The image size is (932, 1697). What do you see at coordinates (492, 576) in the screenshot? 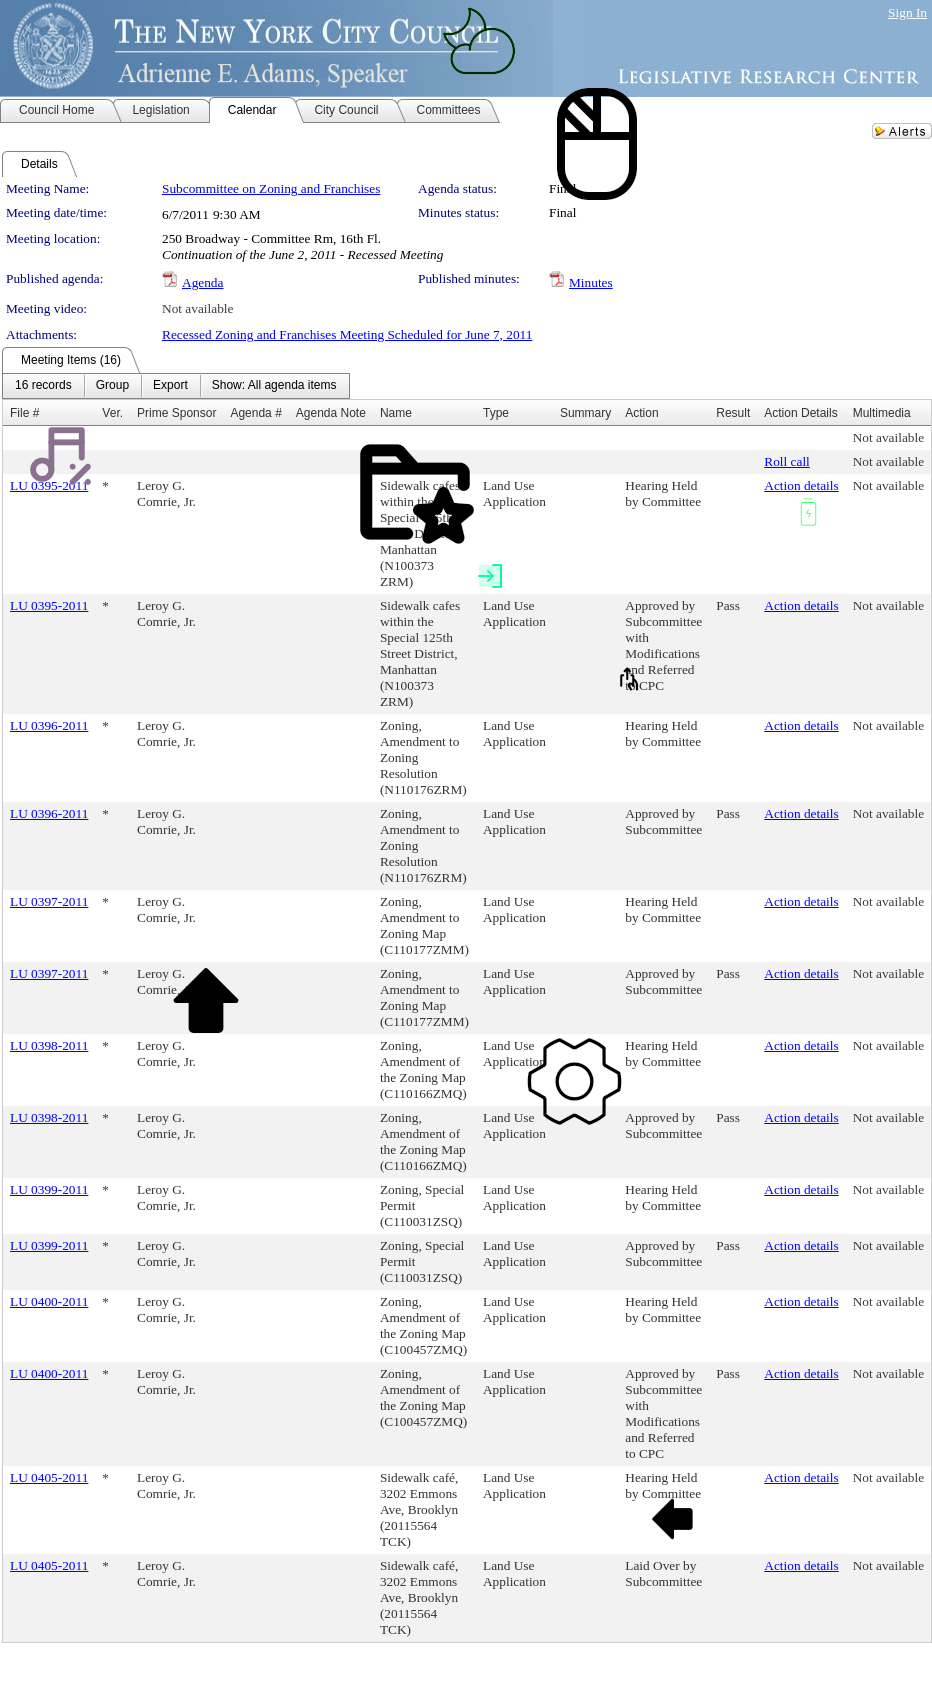
I see `sign in to your account` at bounding box center [492, 576].